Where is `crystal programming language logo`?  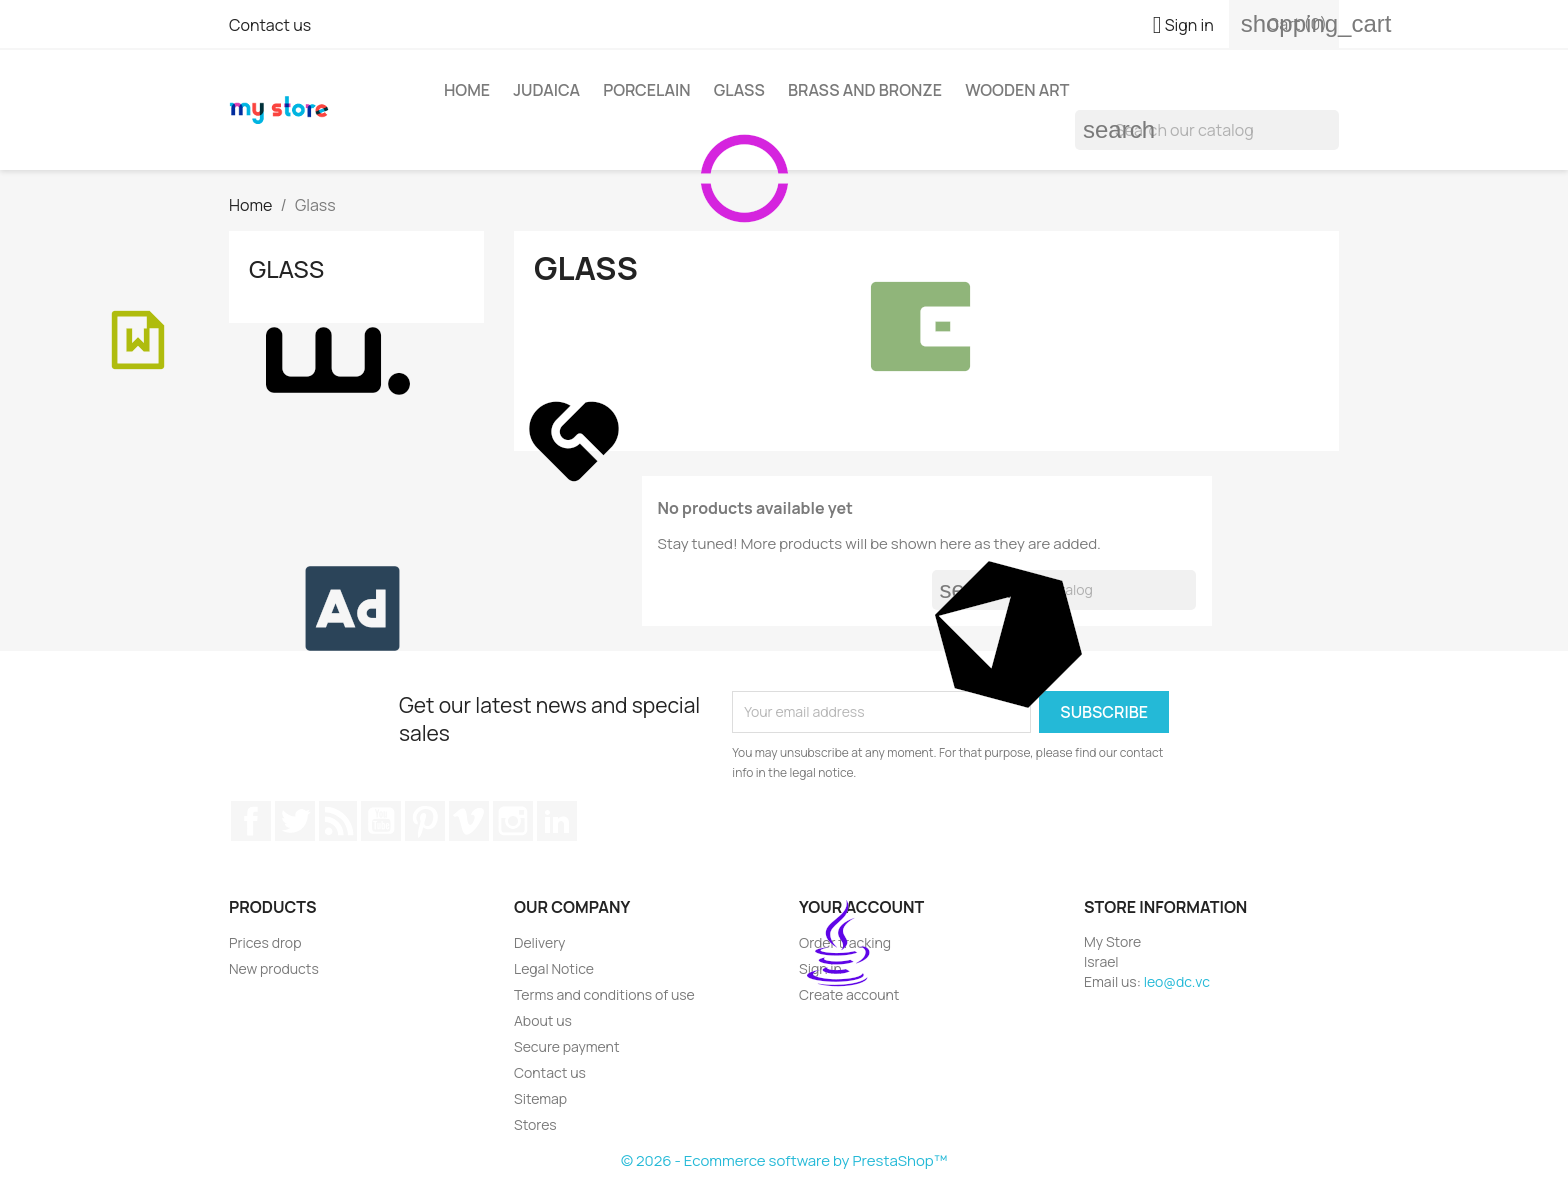 crystal programming language logo is located at coordinates (1008, 634).